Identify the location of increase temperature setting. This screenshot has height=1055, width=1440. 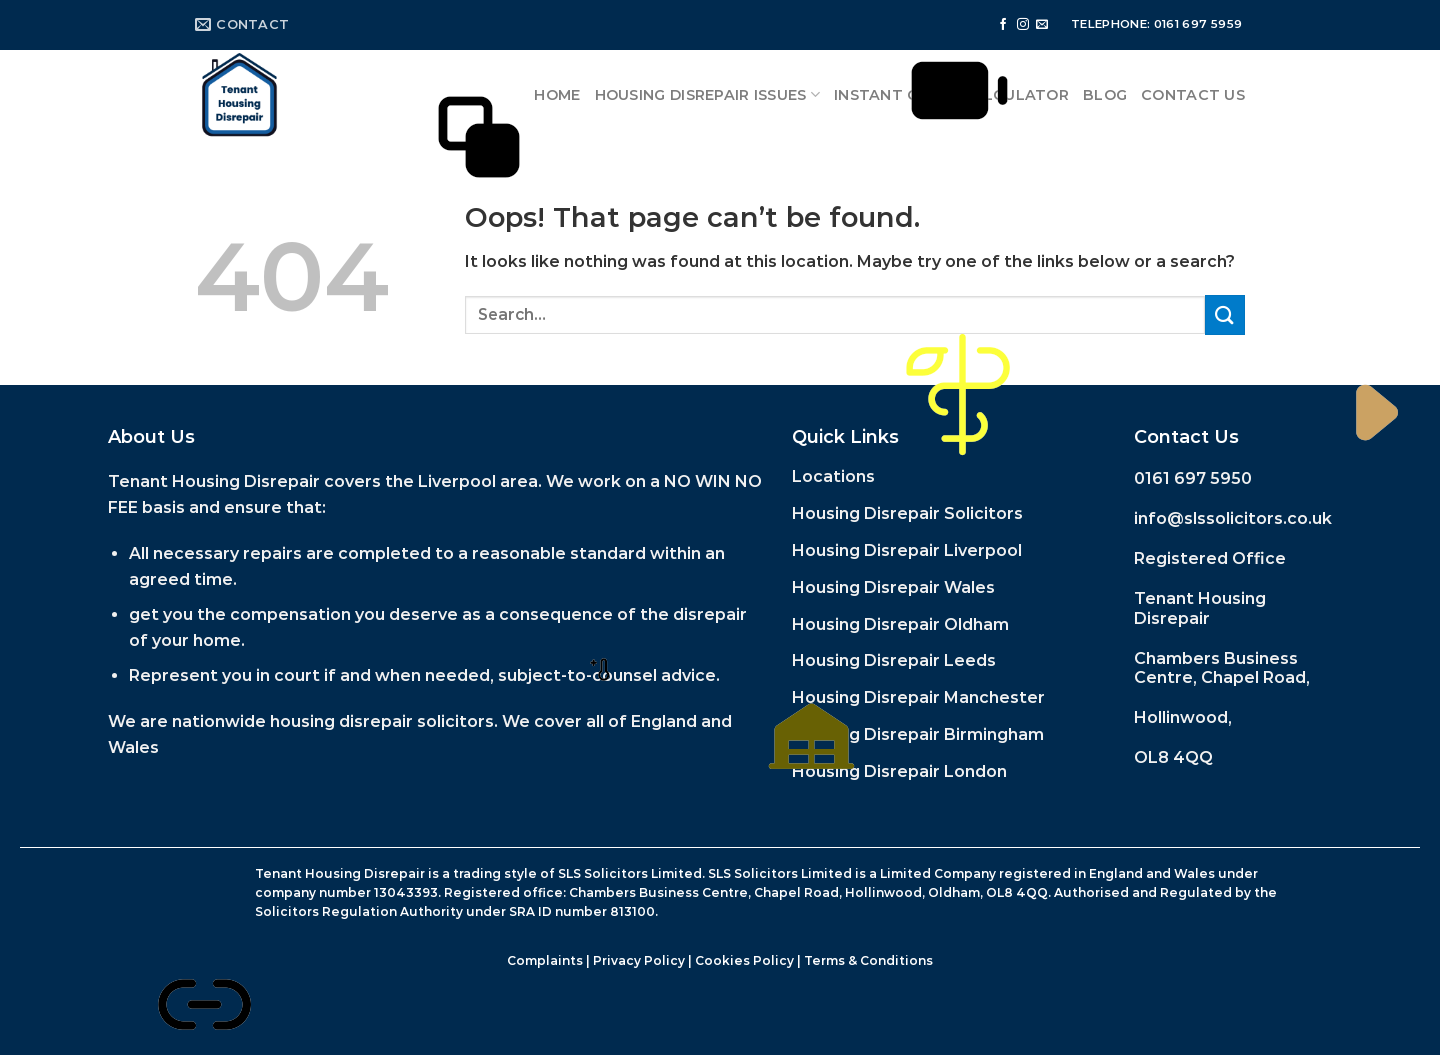
(601, 669).